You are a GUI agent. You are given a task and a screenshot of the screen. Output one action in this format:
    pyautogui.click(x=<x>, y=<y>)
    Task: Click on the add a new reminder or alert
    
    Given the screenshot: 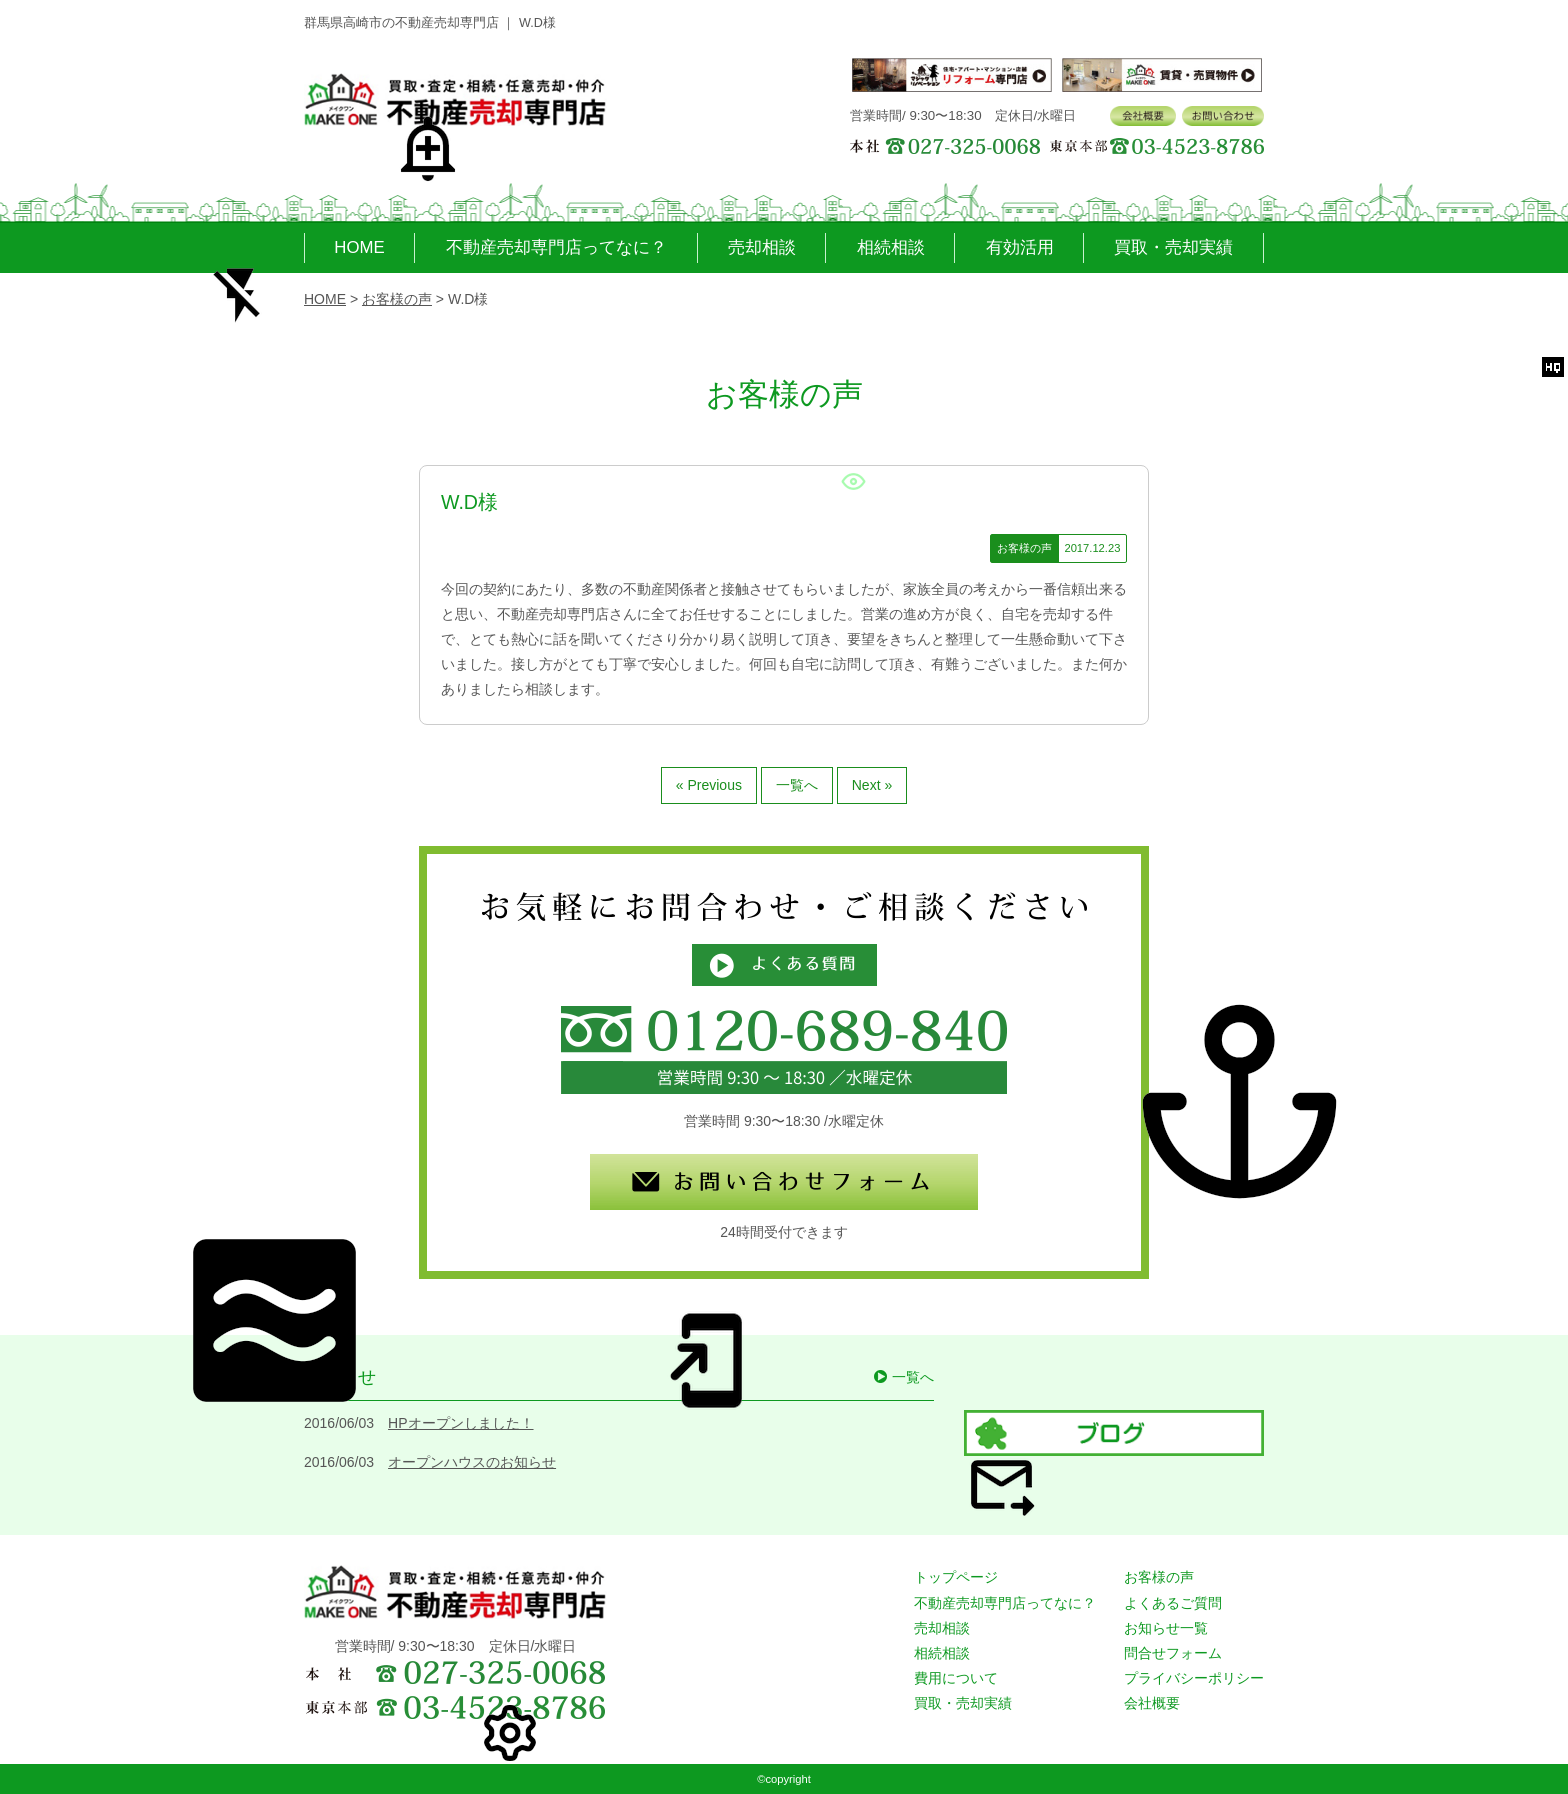 What is the action you would take?
    pyautogui.click(x=428, y=148)
    